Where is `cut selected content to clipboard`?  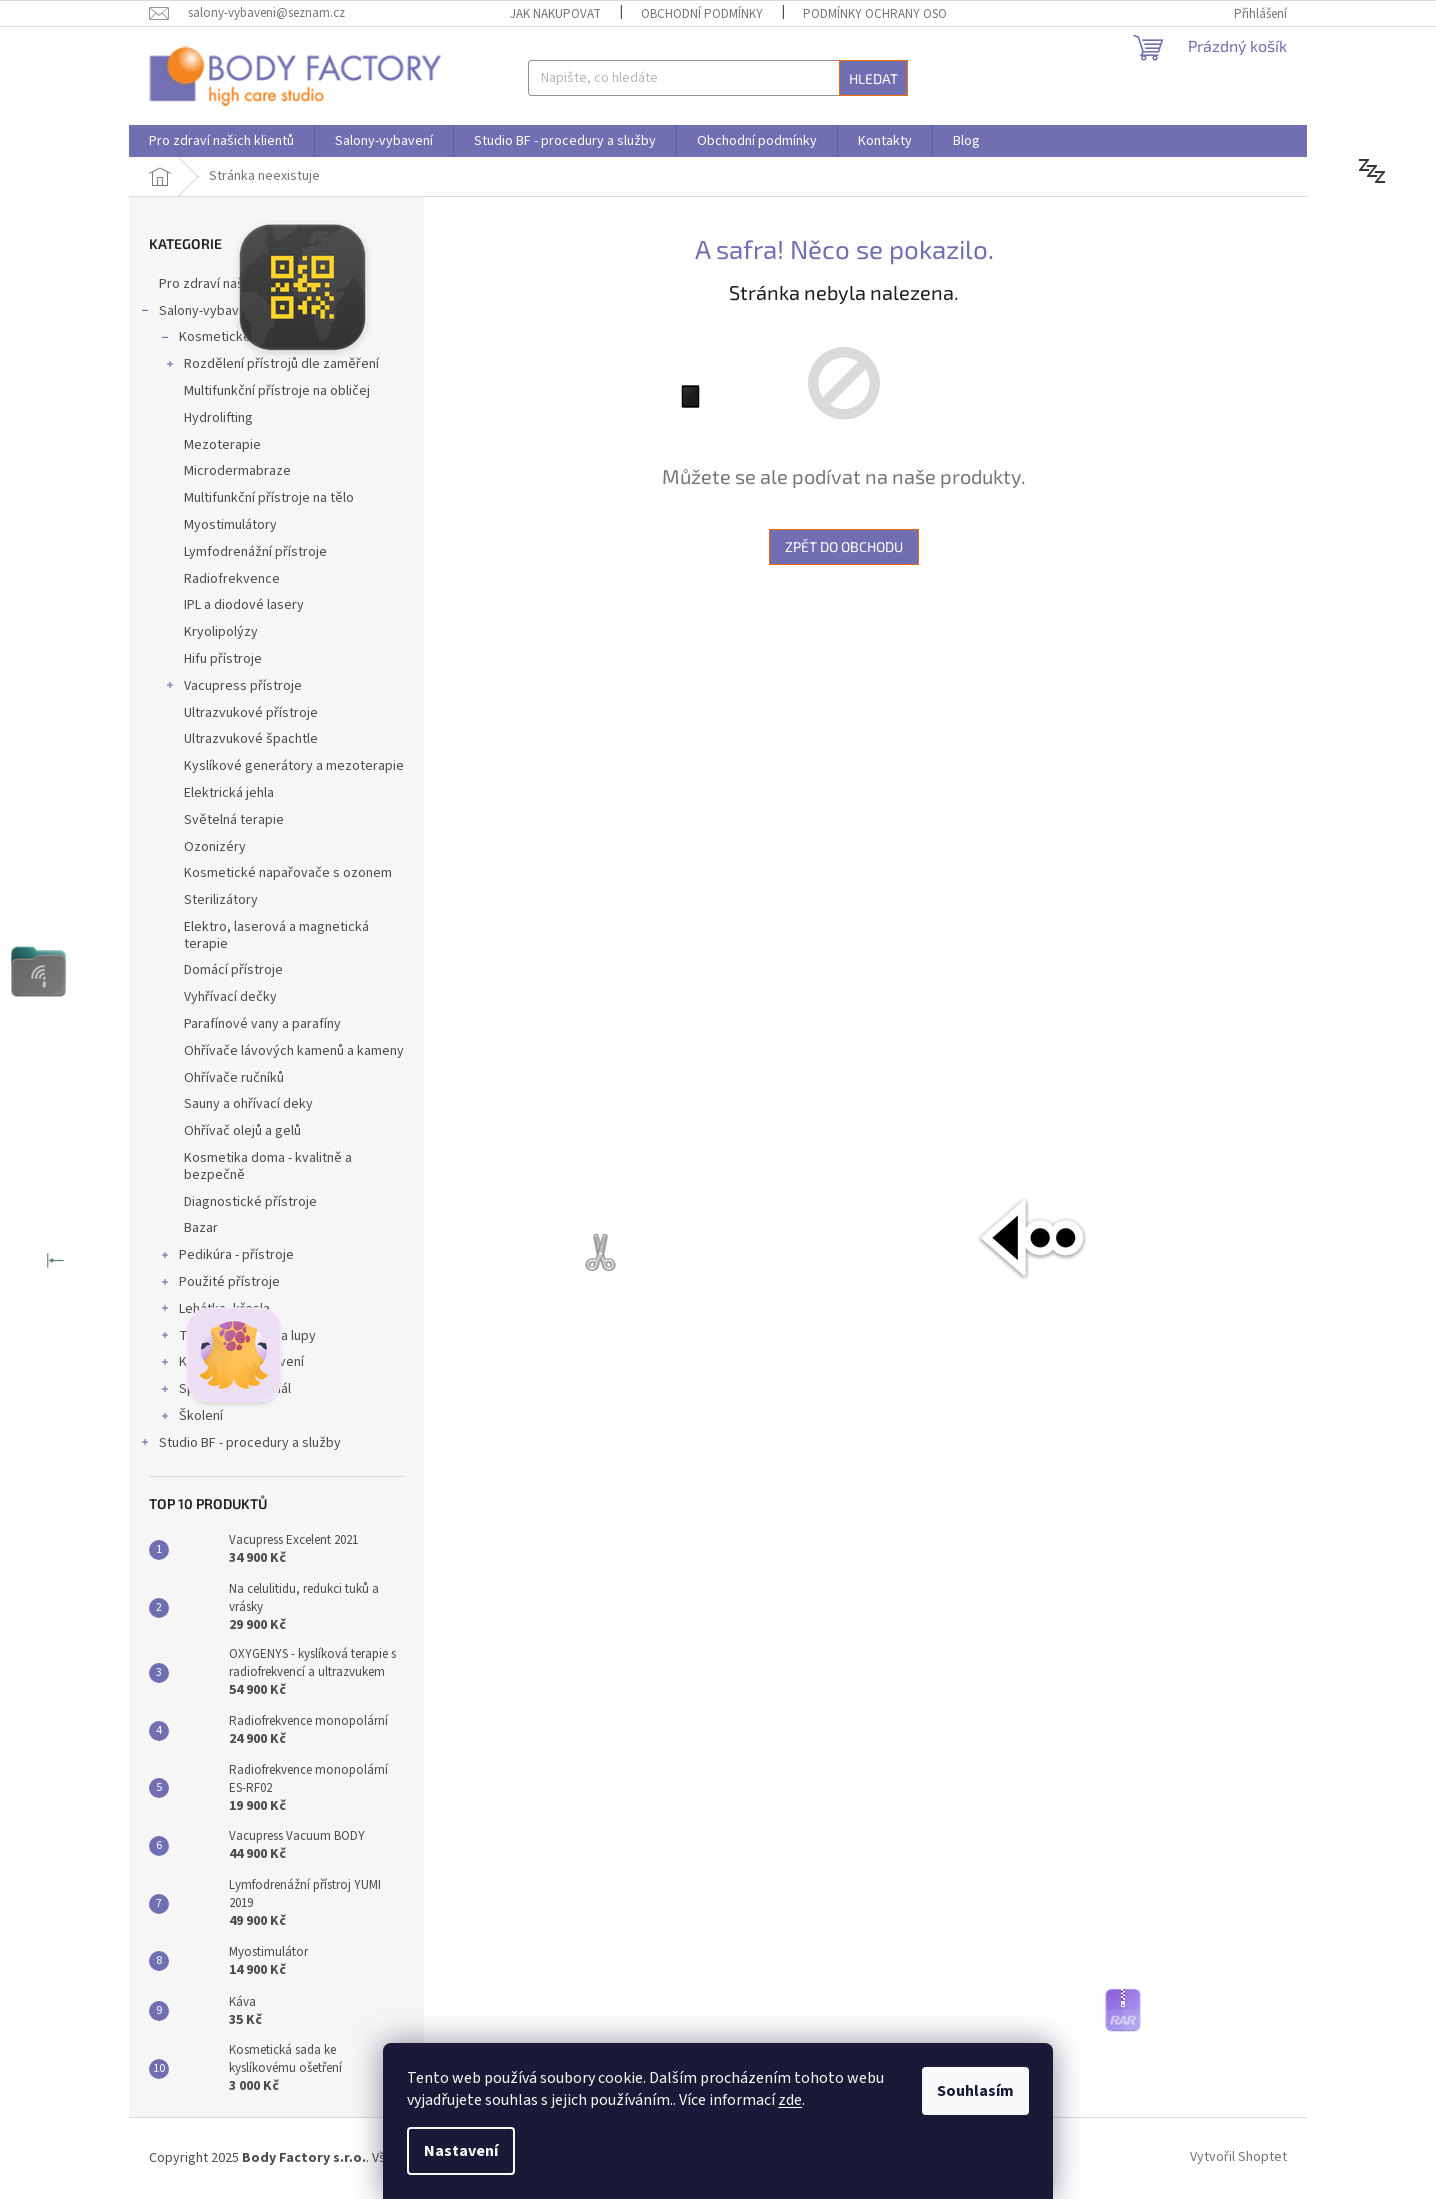
cut selected content to clipboard is located at coordinates (600, 1252).